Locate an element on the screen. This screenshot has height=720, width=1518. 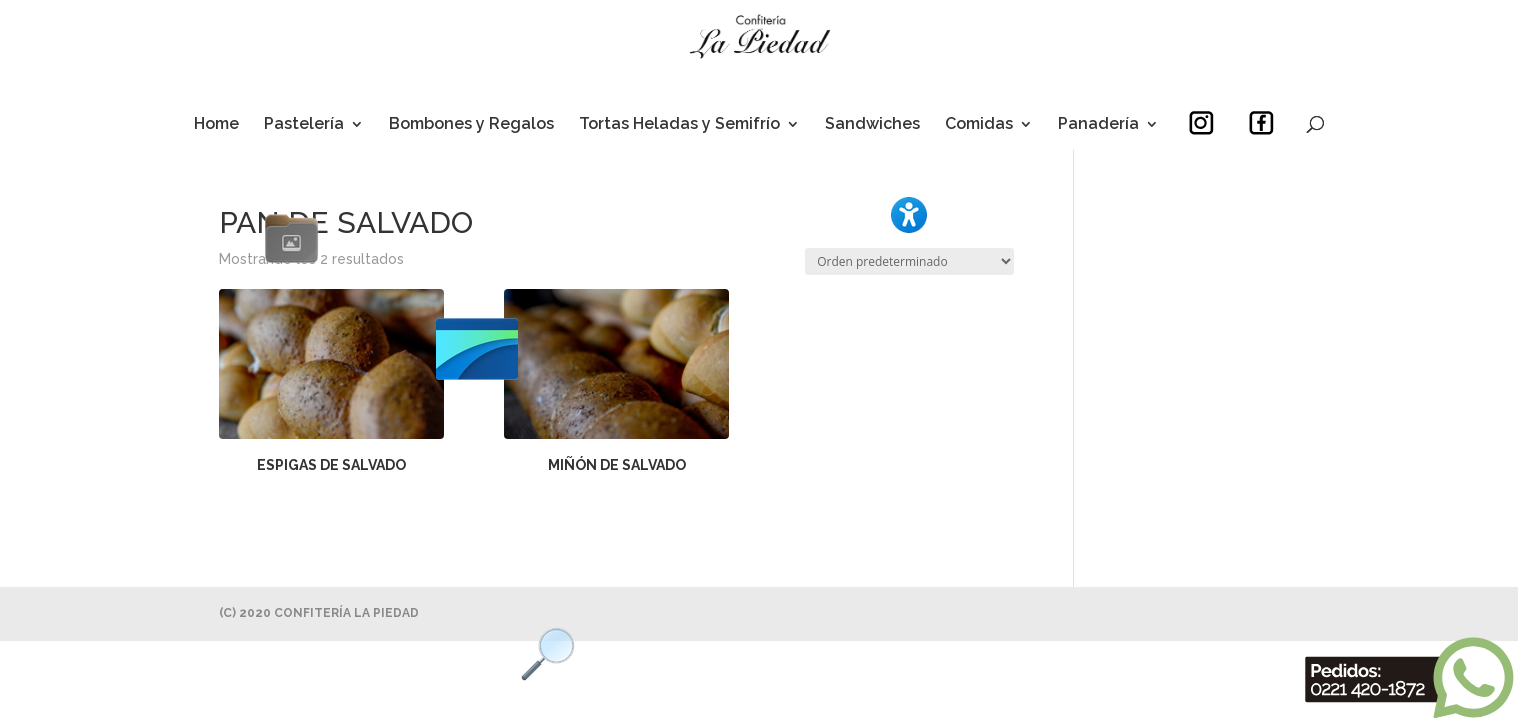
access accessibility settings is located at coordinates (909, 215).